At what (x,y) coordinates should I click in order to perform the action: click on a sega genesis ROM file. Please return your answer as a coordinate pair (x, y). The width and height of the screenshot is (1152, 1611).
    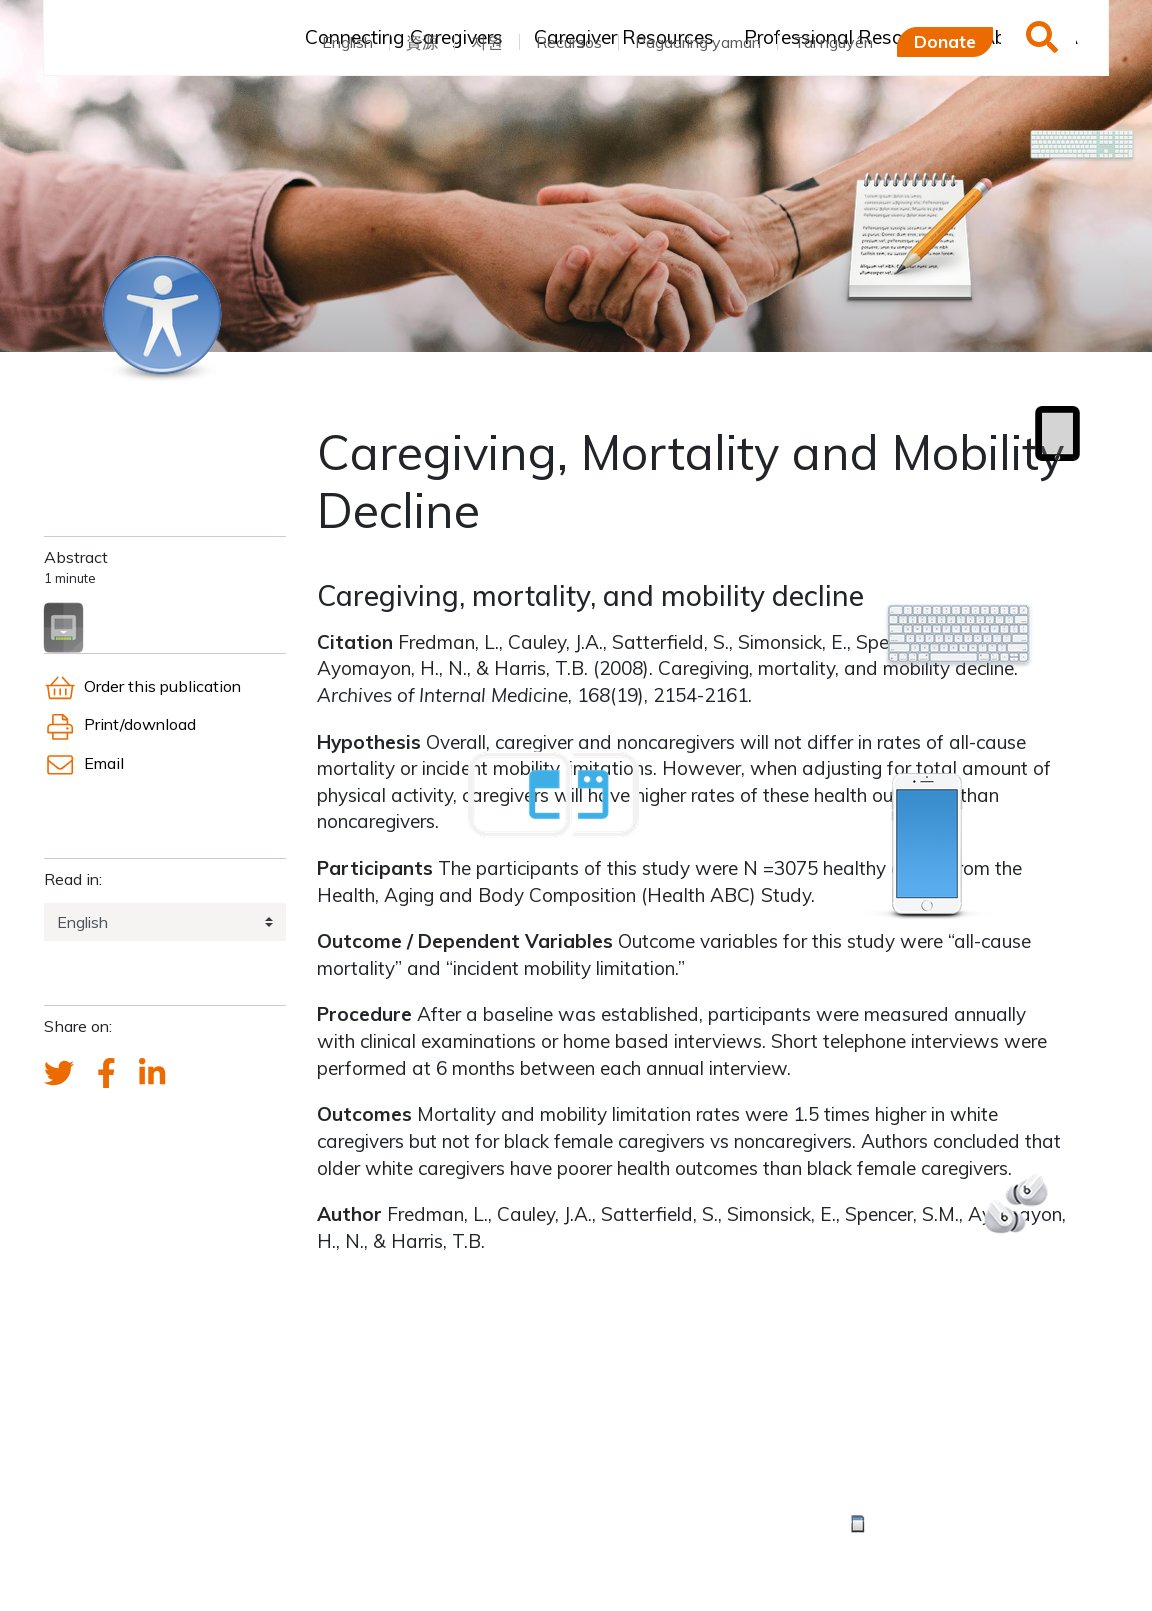
    Looking at the image, I should click on (63, 627).